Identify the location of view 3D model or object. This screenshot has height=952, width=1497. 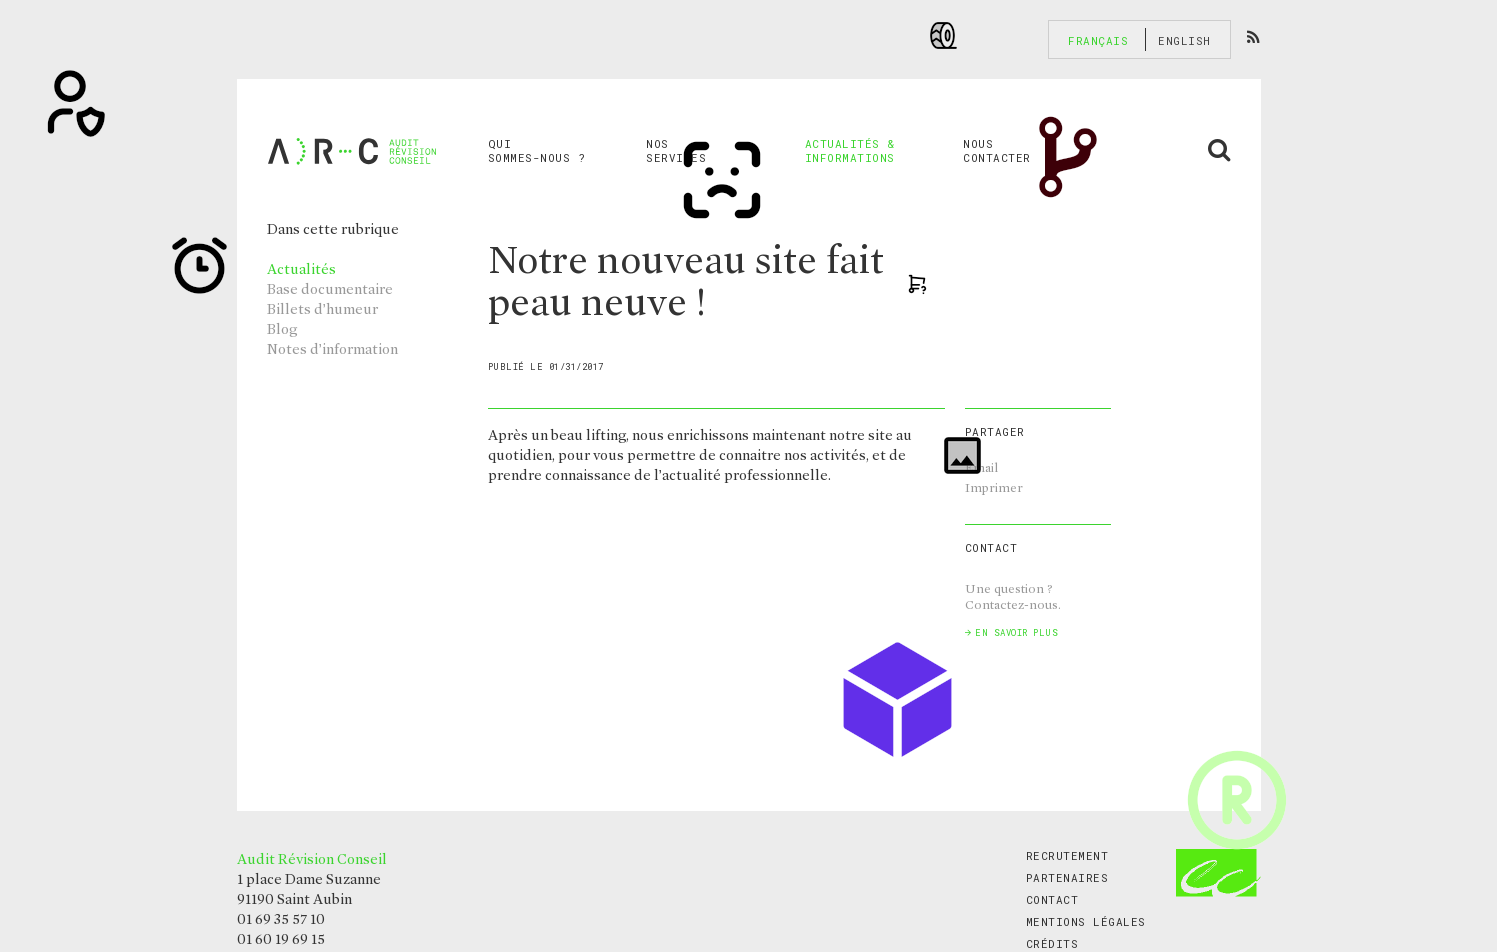
(897, 700).